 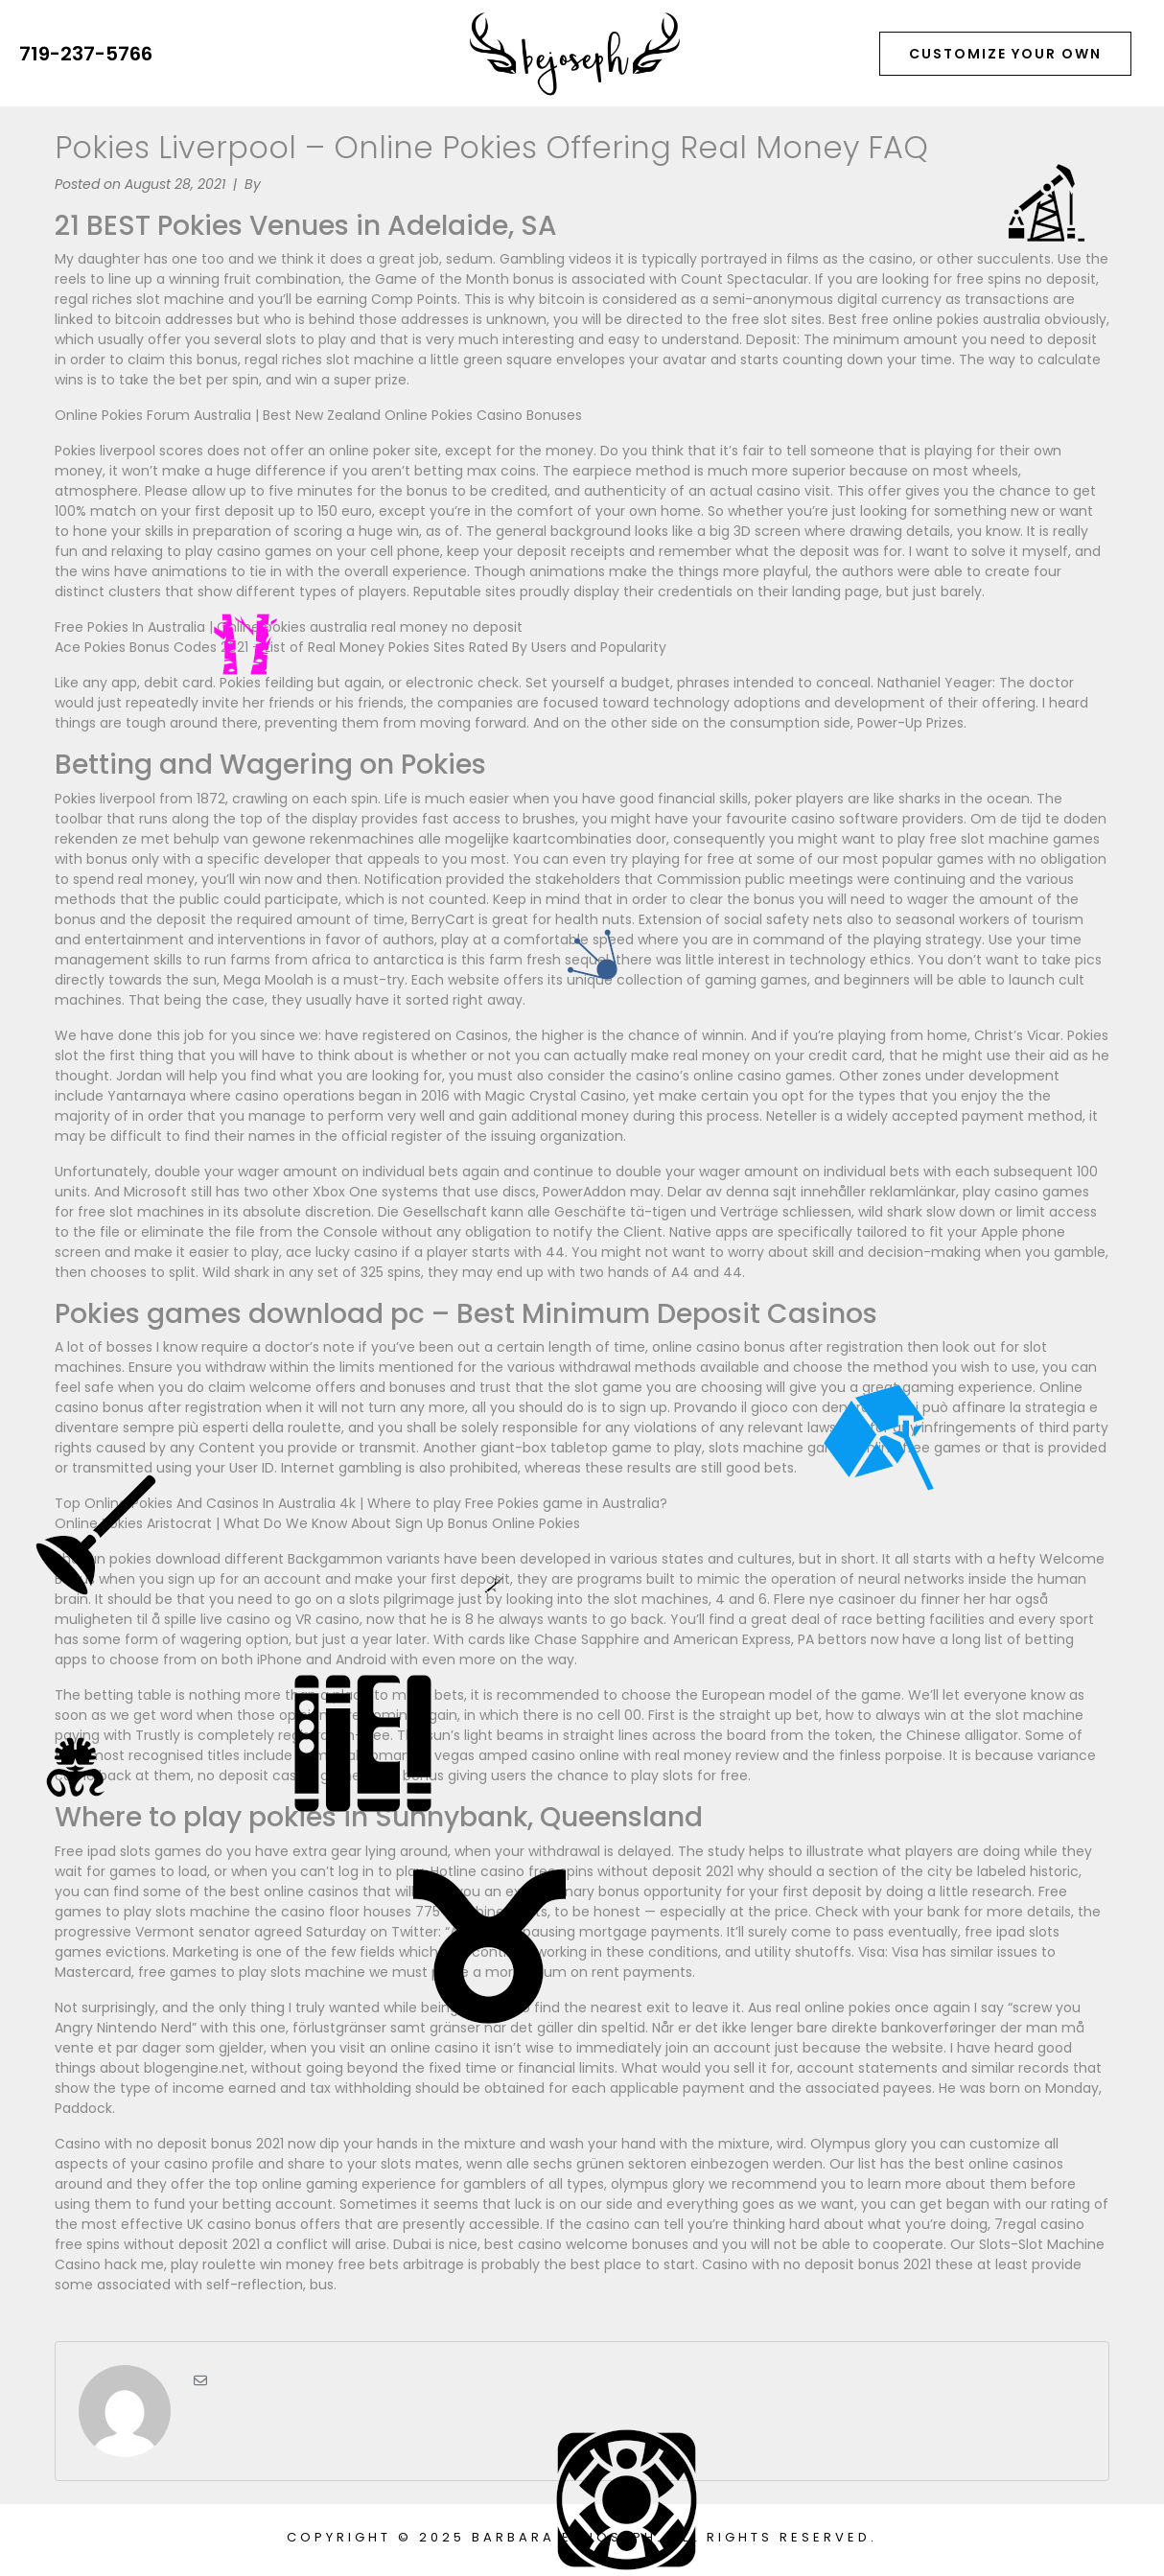 I want to click on set or place a trap in-game, so click(x=878, y=1437).